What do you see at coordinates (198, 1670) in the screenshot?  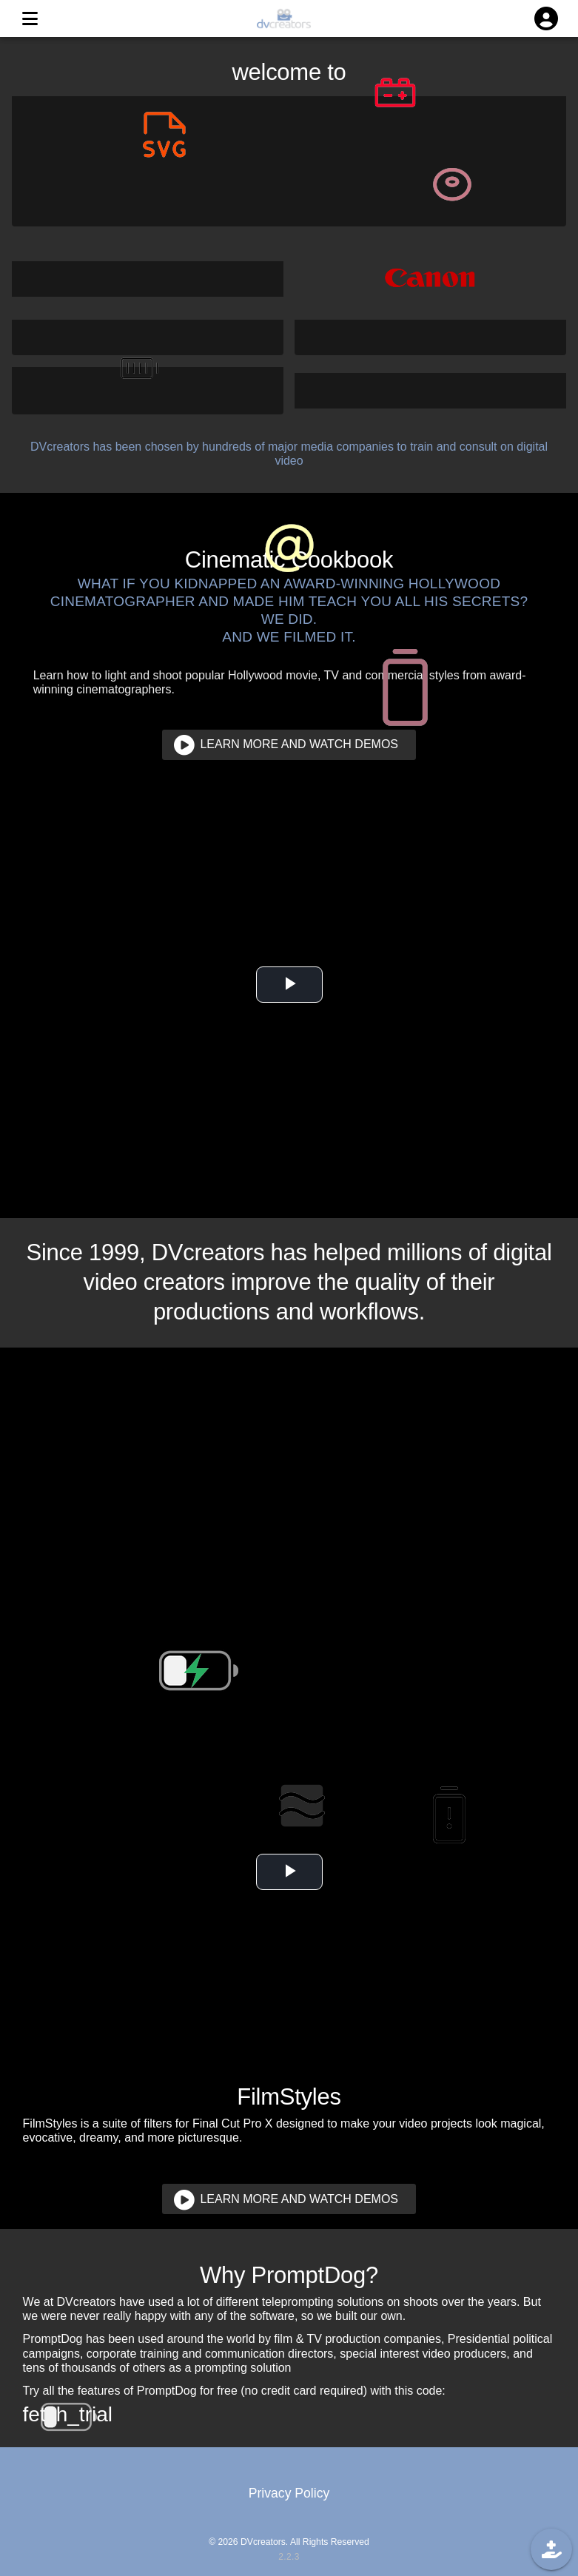 I see `battery at 30% and currently charging` at bounding box center [198, 1670].